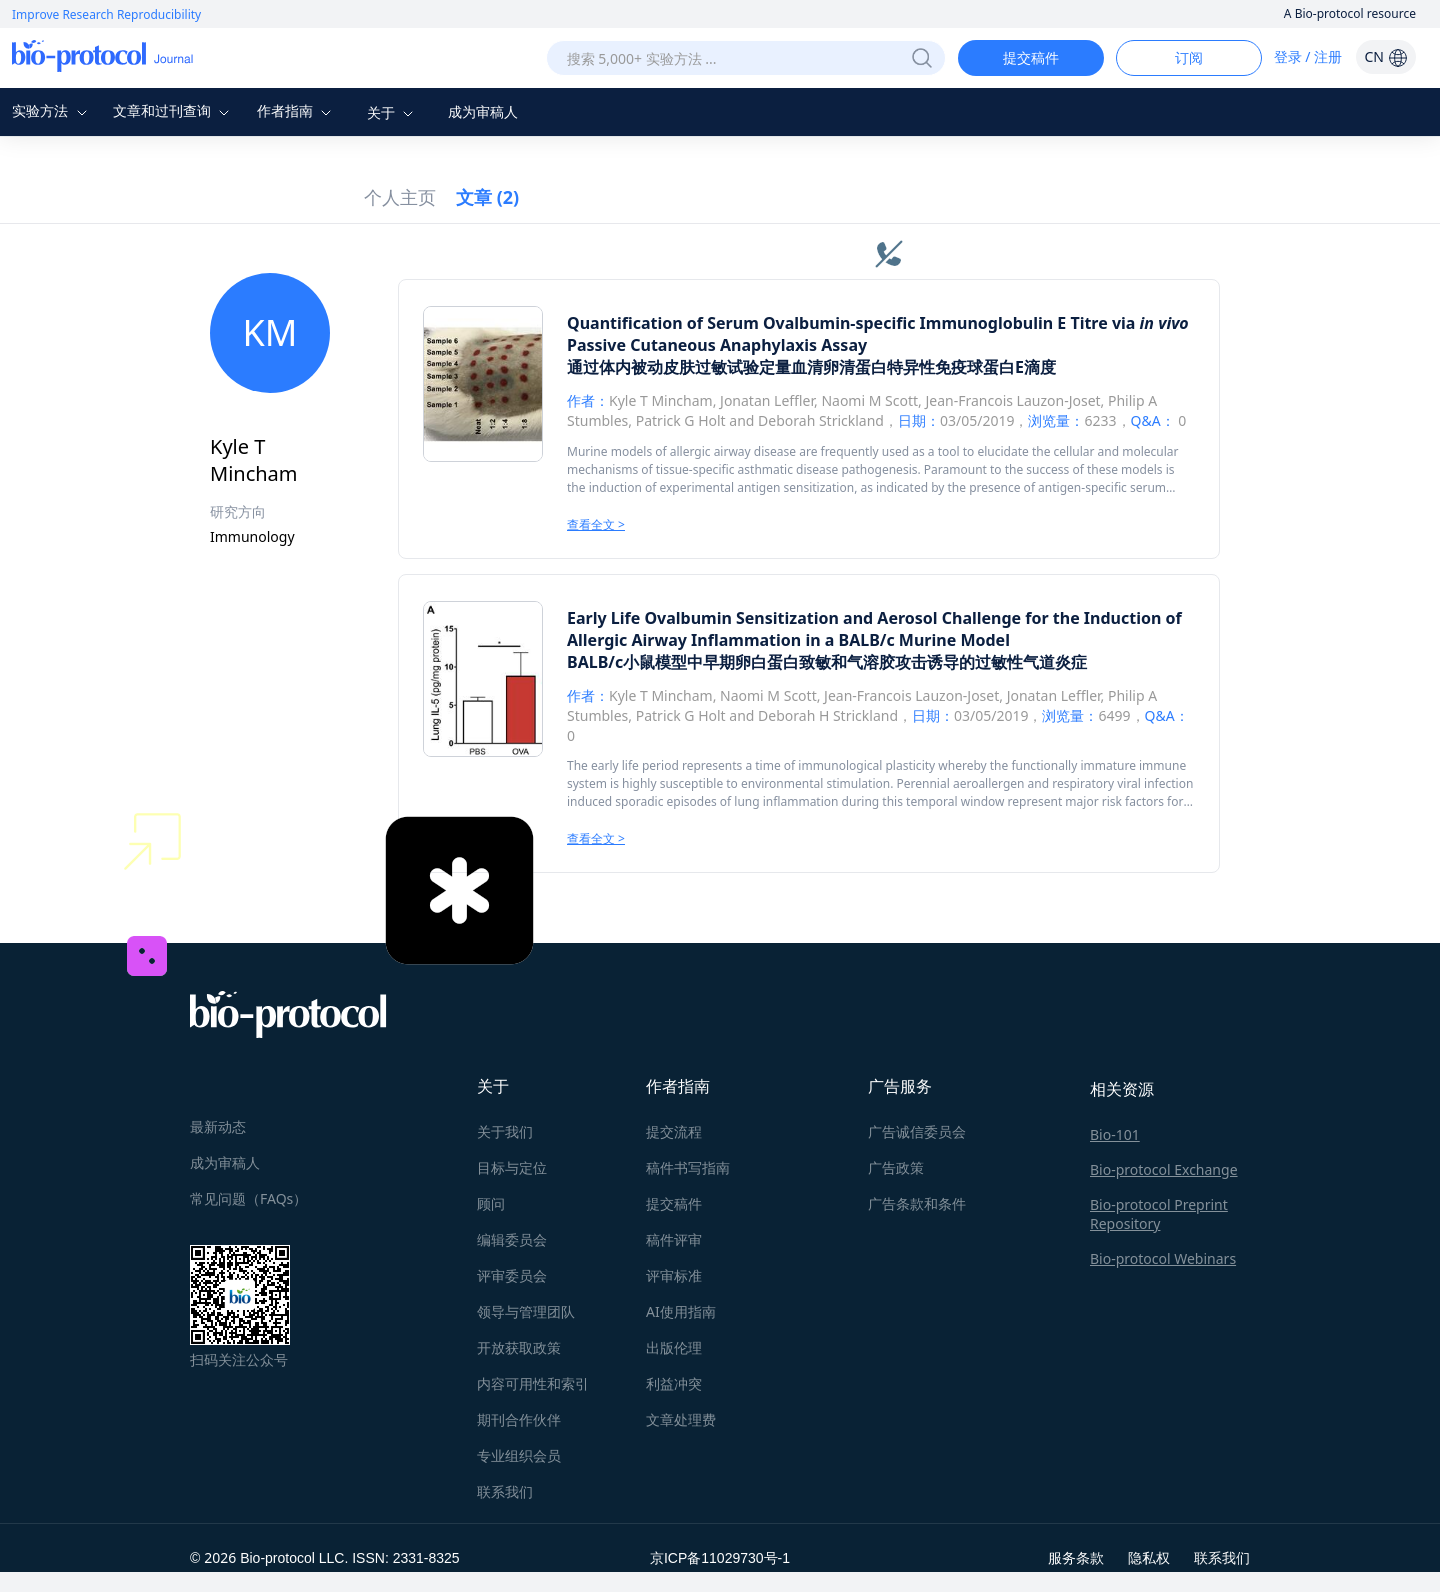  I want to click on indicates a required field in a form, so click(459, 890).